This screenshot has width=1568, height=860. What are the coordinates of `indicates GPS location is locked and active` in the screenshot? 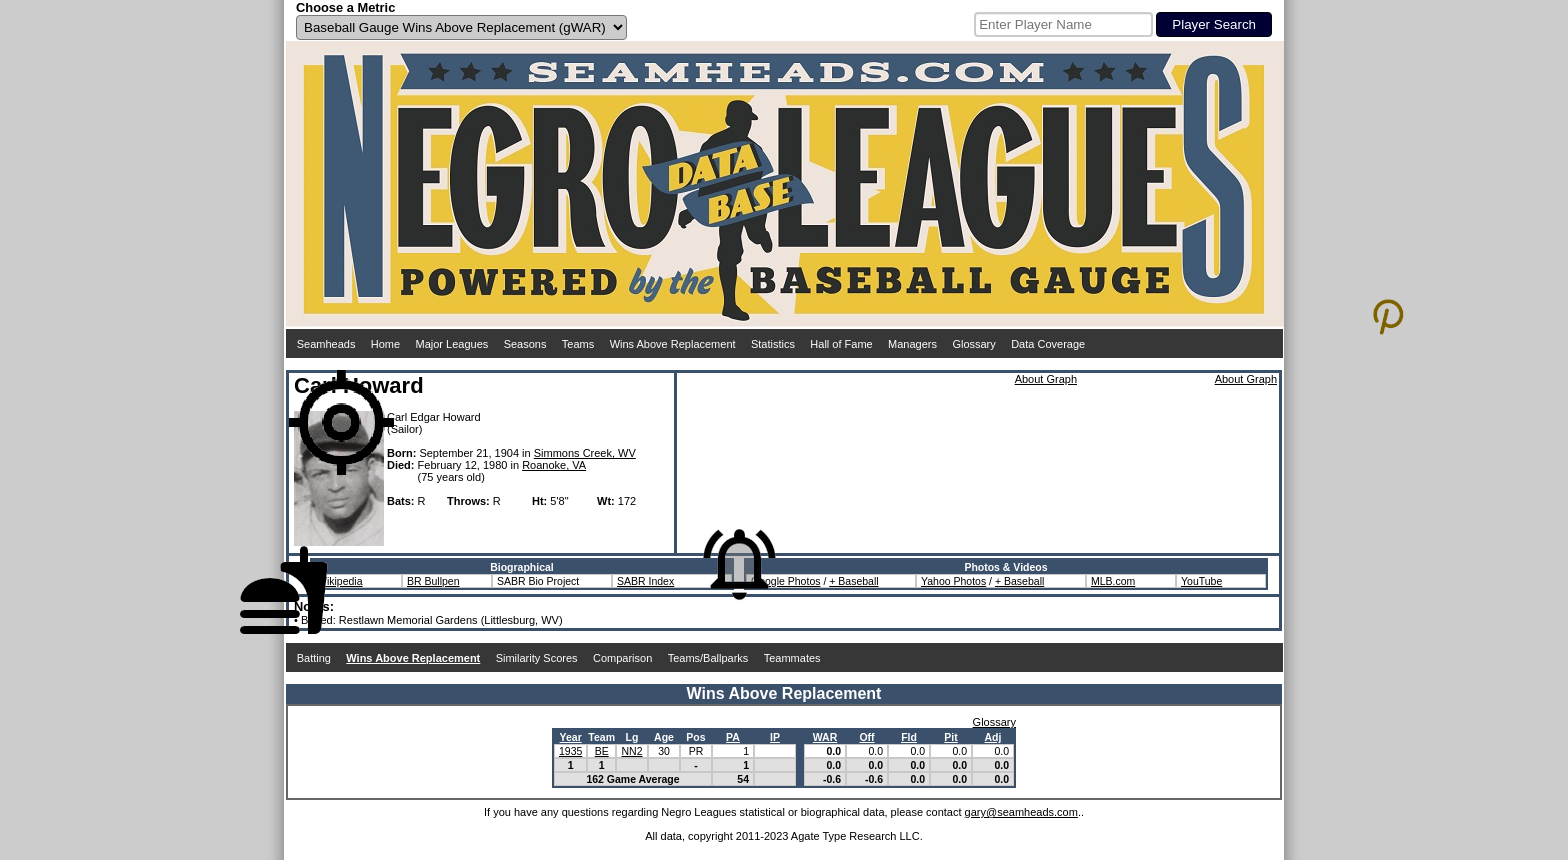 It's located at (341, 422).